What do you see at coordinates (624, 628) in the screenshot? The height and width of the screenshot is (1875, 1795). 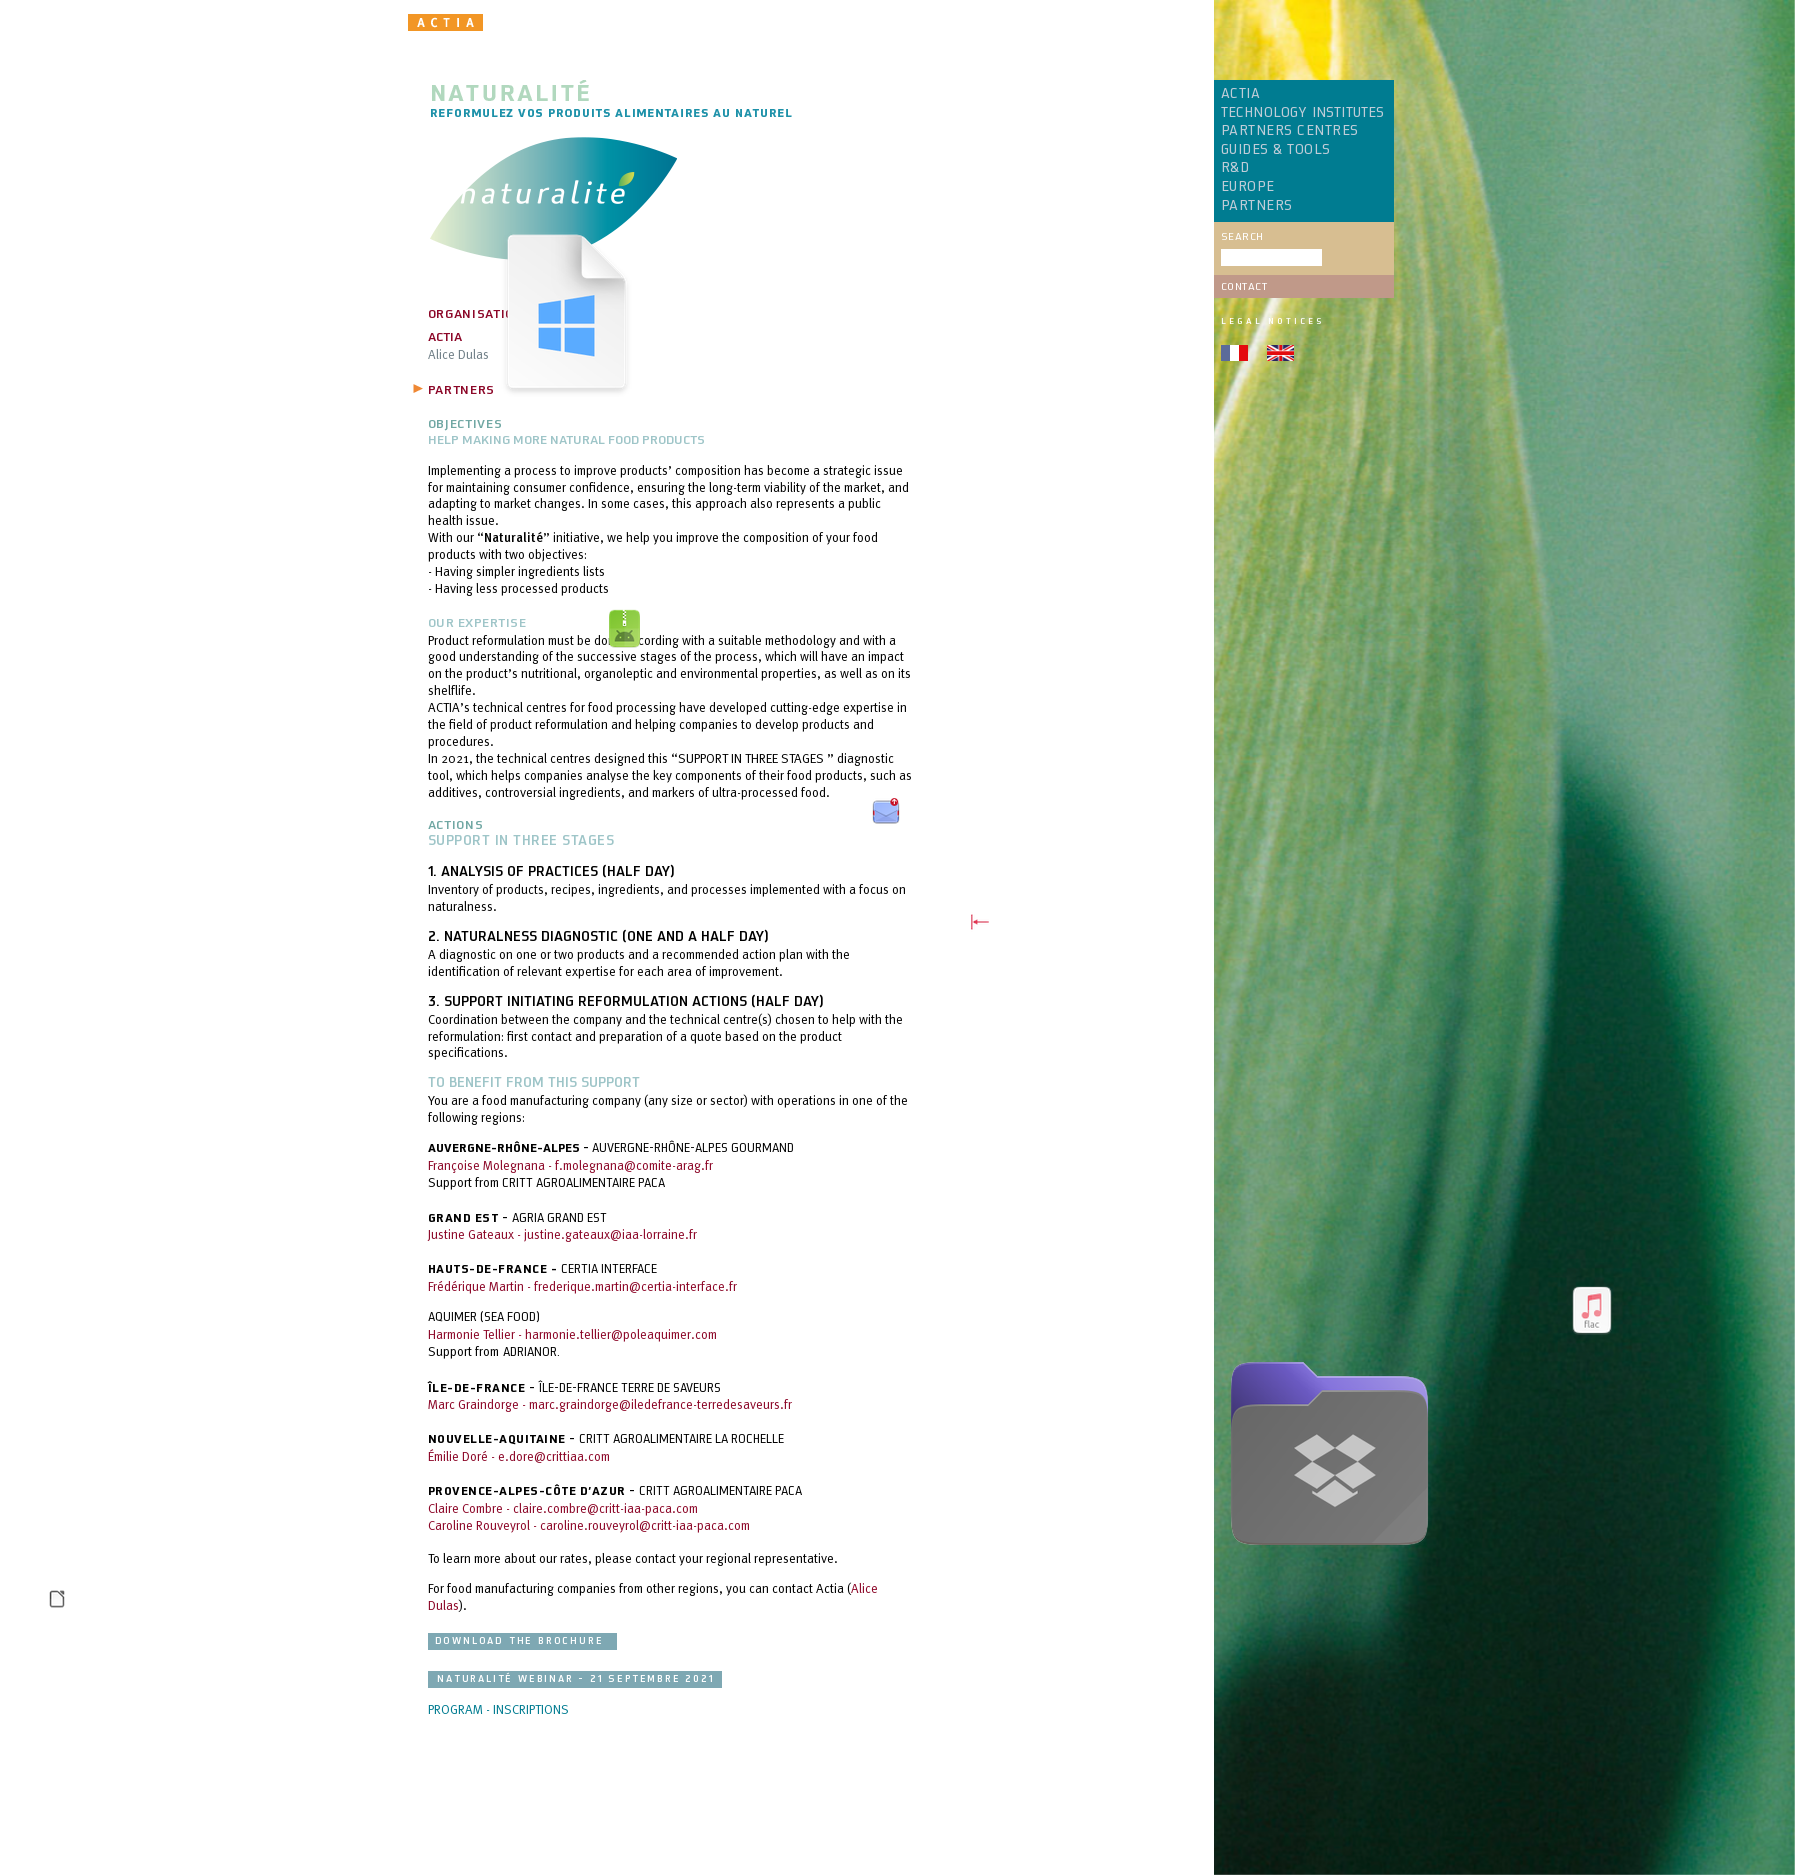 I see `android app package file (APK) ready for installation` at bounding box center [624, 628].